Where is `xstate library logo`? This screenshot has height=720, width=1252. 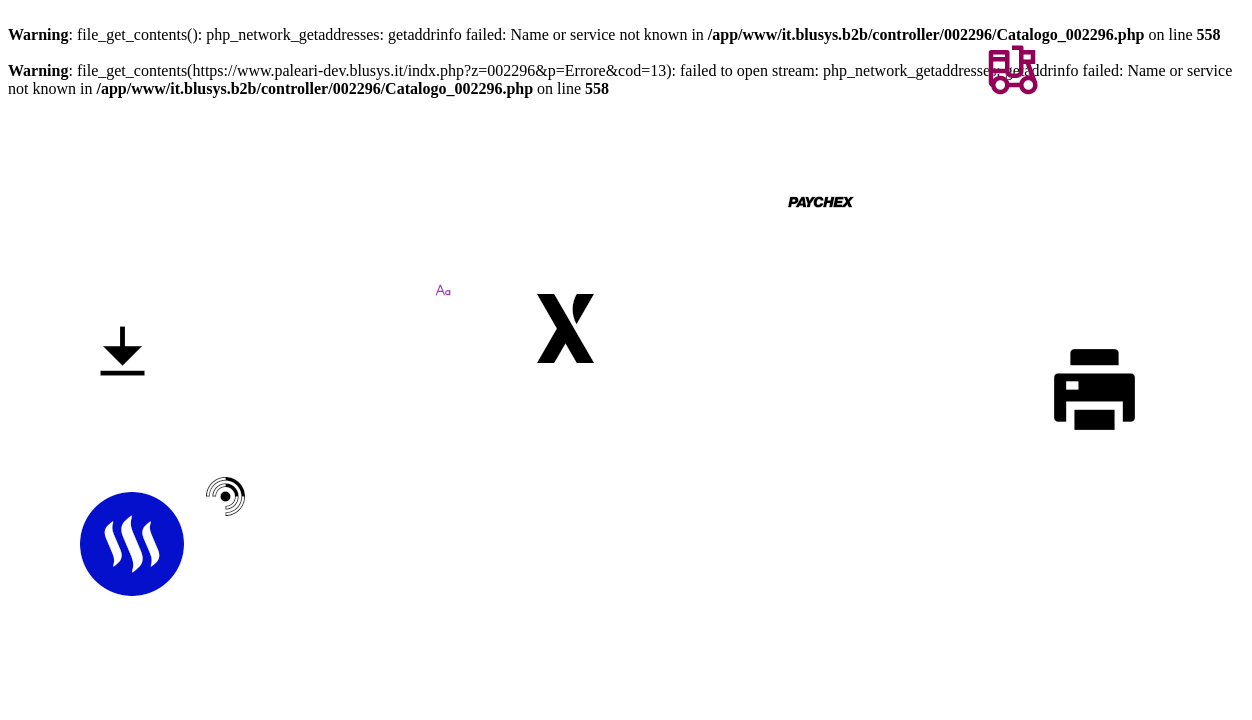 xstate library logo is located at coordinates (565, 328).